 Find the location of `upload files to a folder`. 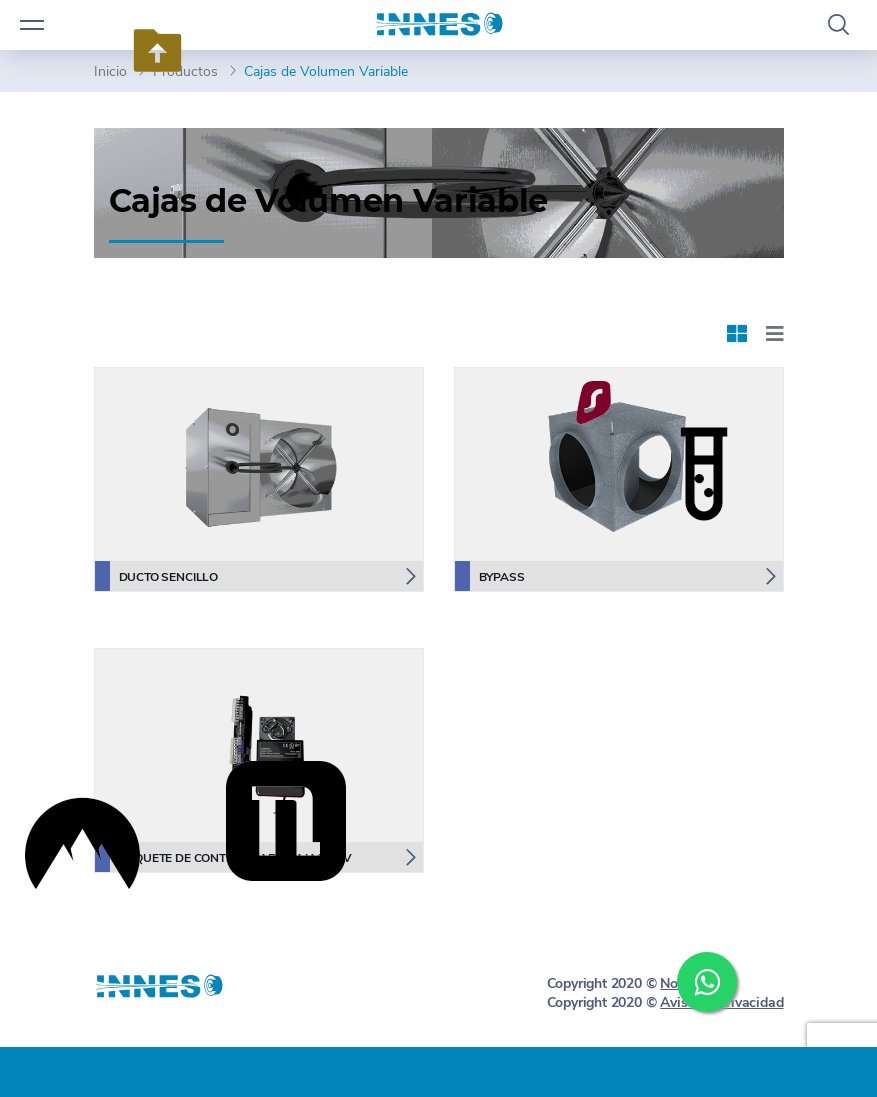

upload files to a folder is located at coordinates (157, 50).